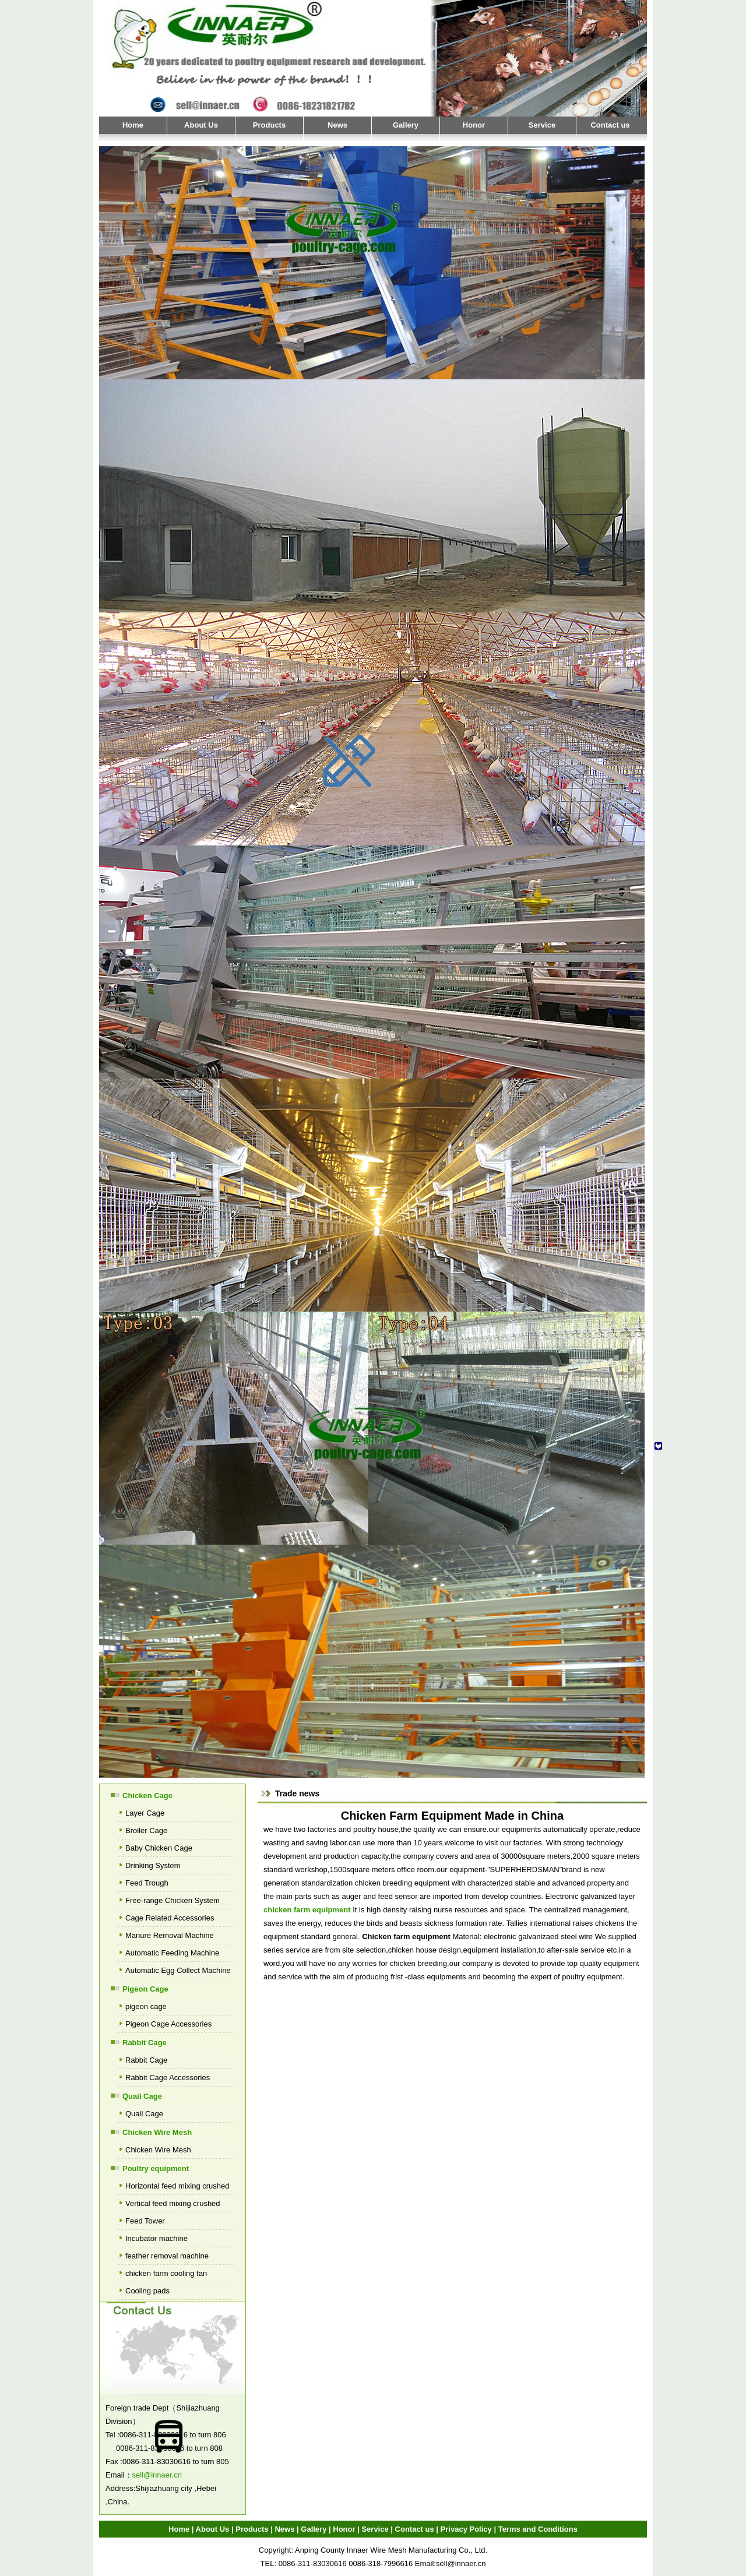  Describe the element at coordinates (348, 762) in the screenshot. I see `editing is disabled or unavailable` at that location.